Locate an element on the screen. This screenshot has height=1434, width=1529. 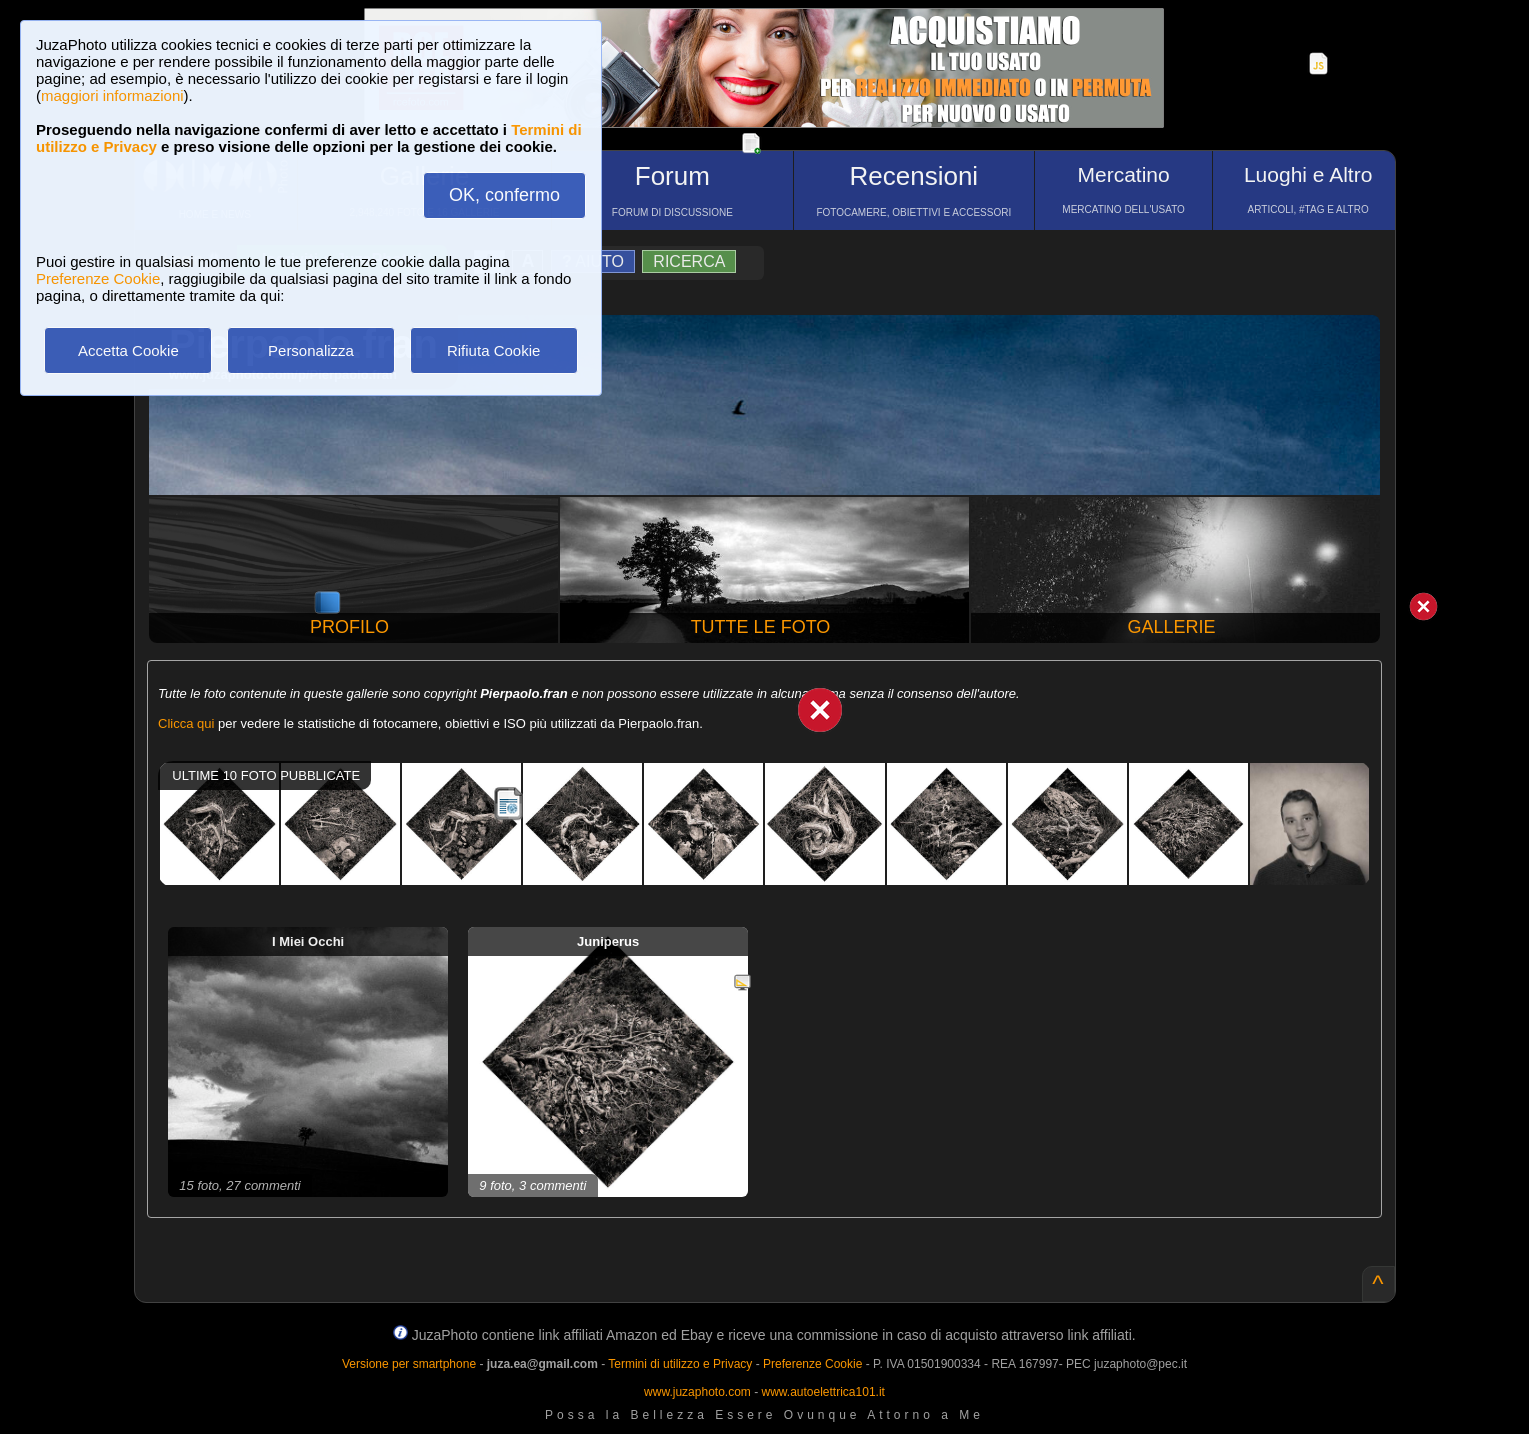
a javascript file in the file system is located at coordinates (1318, 63).